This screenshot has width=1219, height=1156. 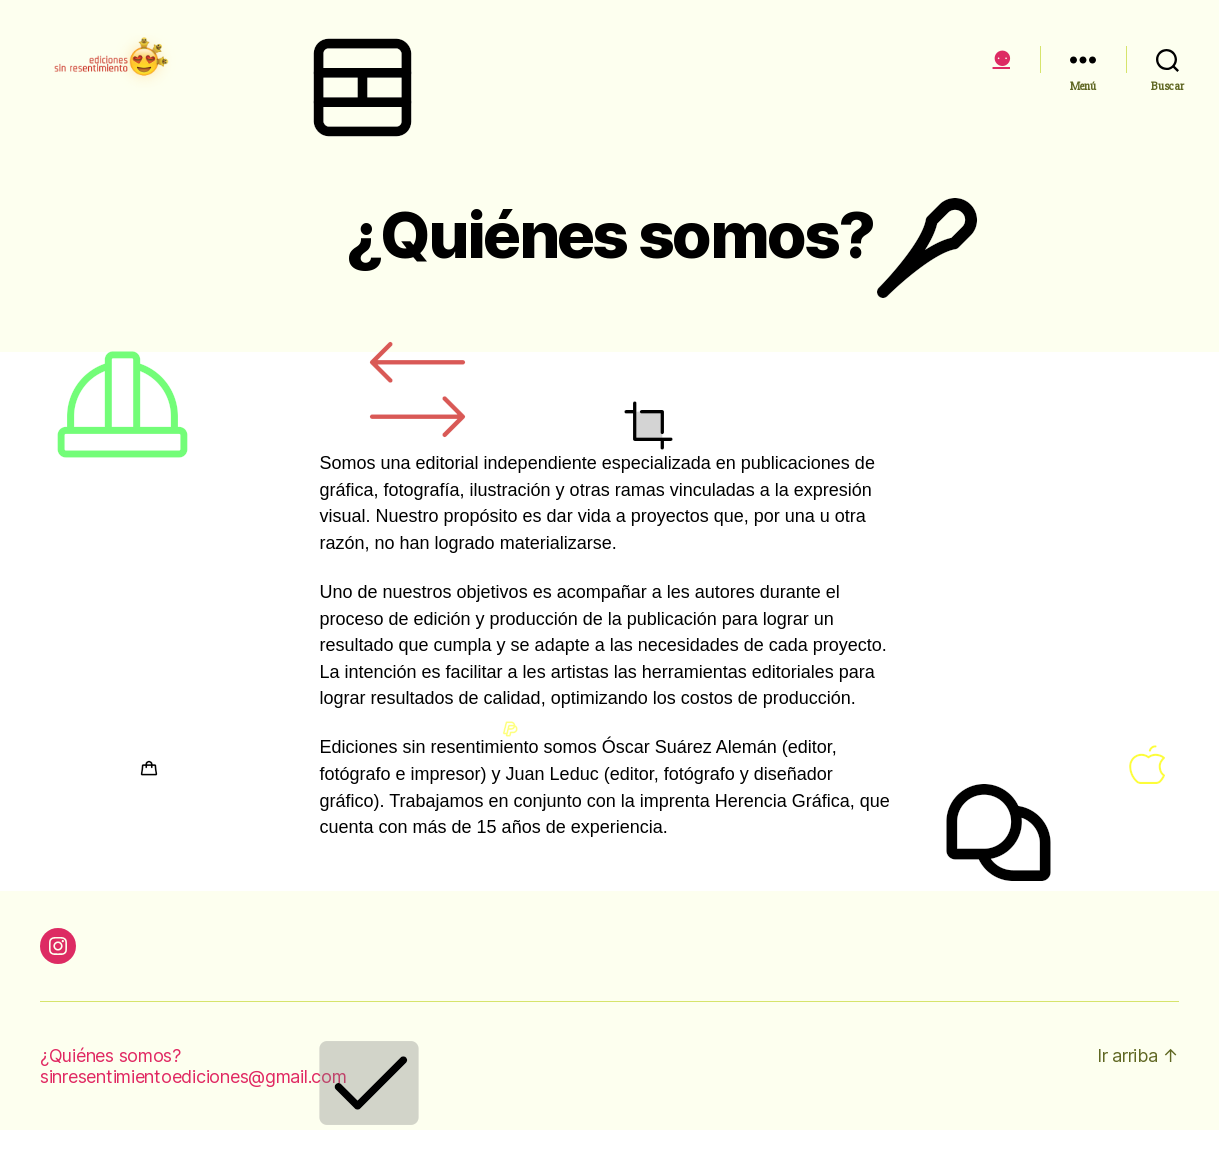 What do you see at coordinates (122, 411) in the screenshot?
I see `access construction or work site settings` at bounding box center [122, 411].